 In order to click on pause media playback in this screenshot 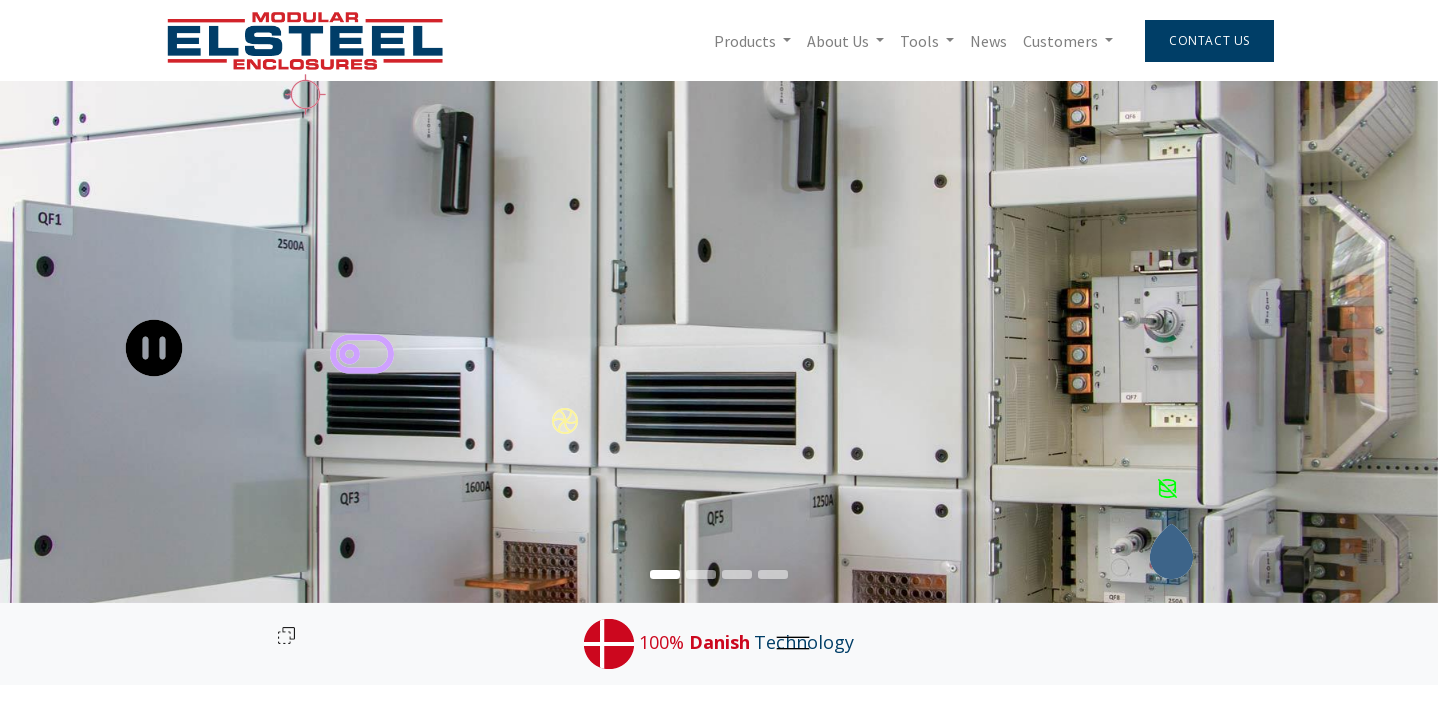, I will do `click(154, 348)`.